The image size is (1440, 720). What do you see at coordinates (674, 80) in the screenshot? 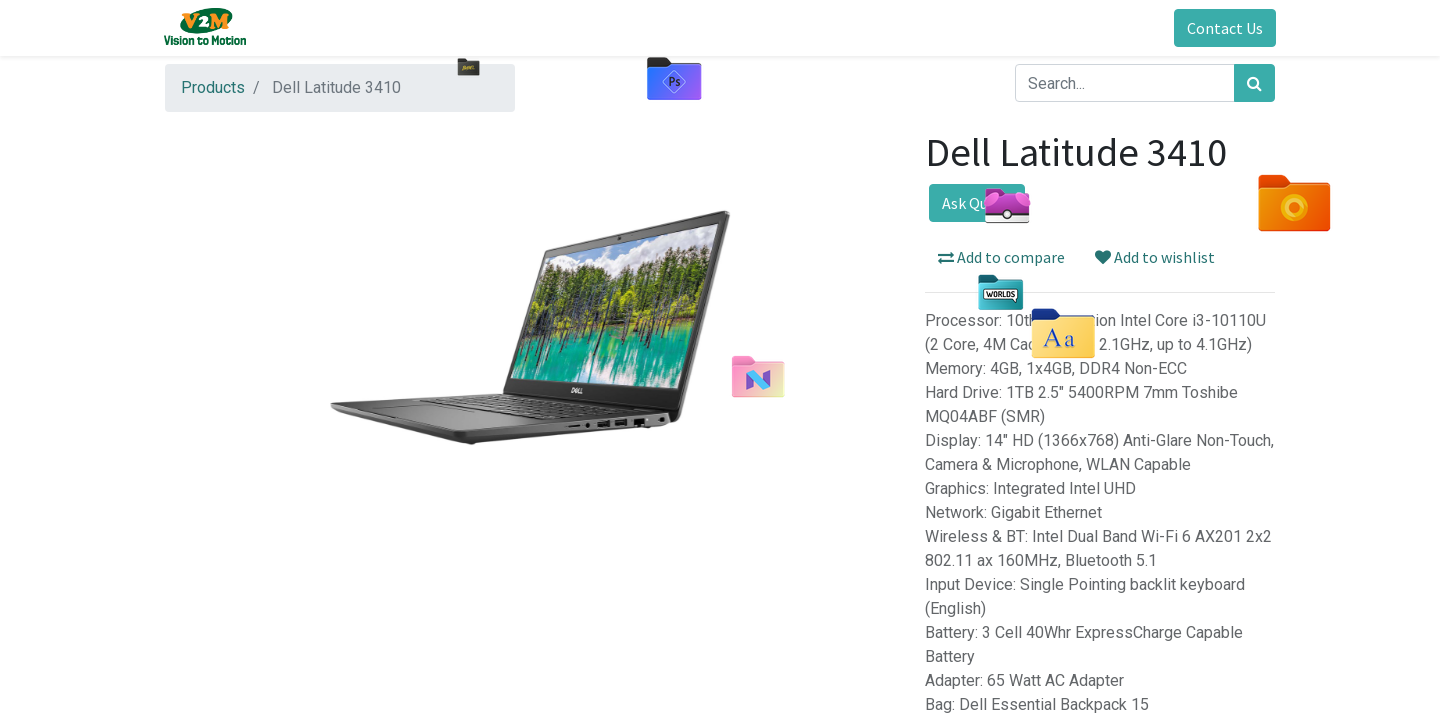
I see `open folder containing adobe photoshop express files` at bounding box center [674, 80].